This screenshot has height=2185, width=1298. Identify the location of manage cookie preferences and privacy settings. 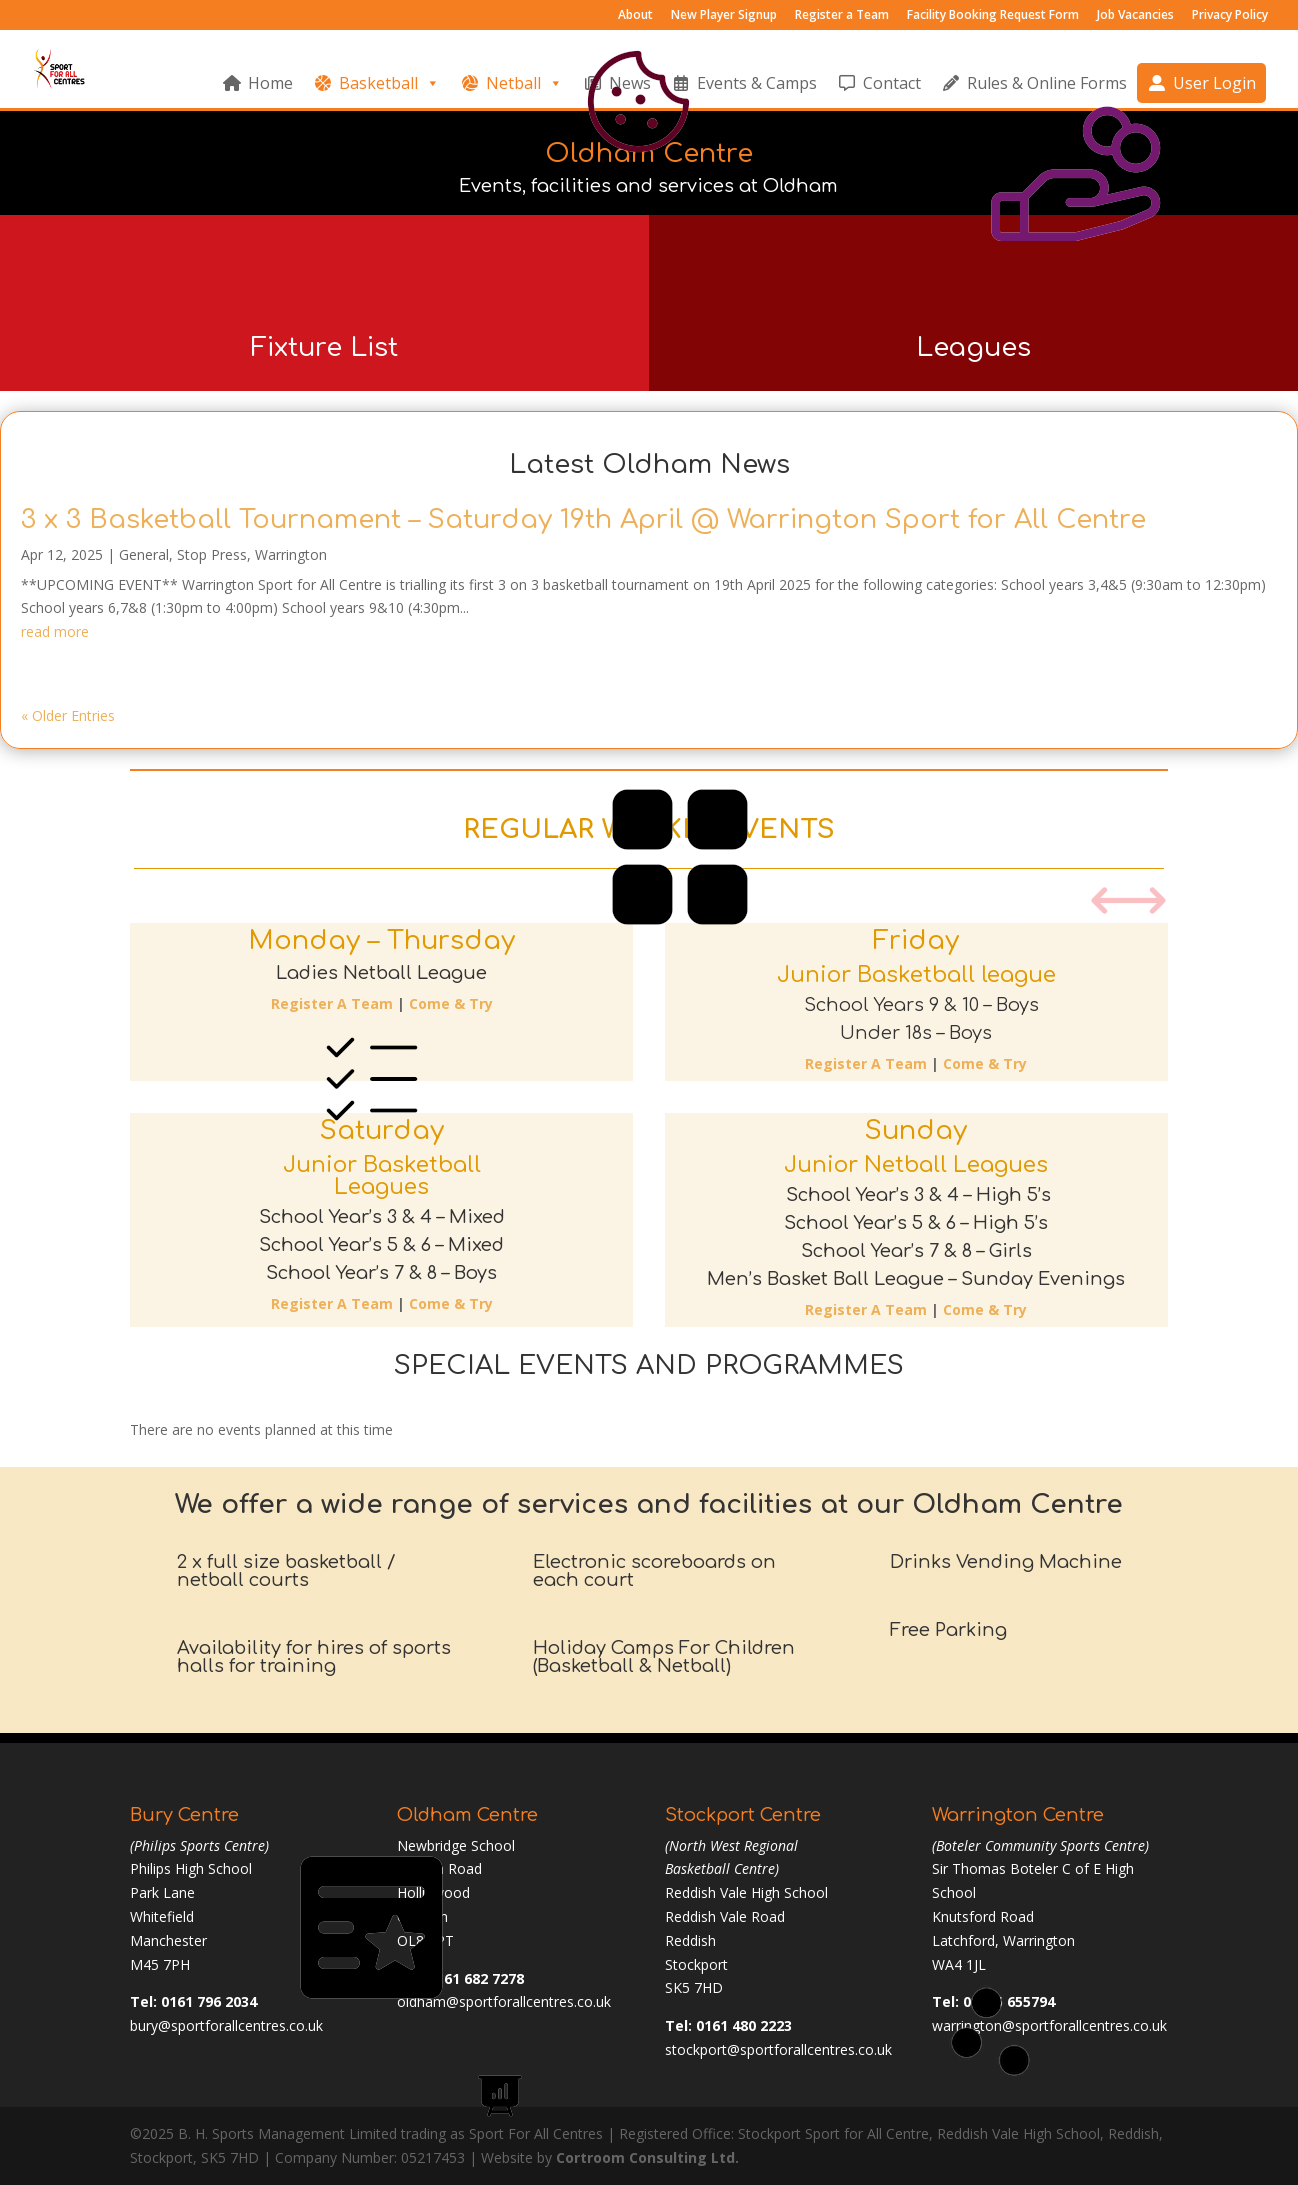
(638, 101).